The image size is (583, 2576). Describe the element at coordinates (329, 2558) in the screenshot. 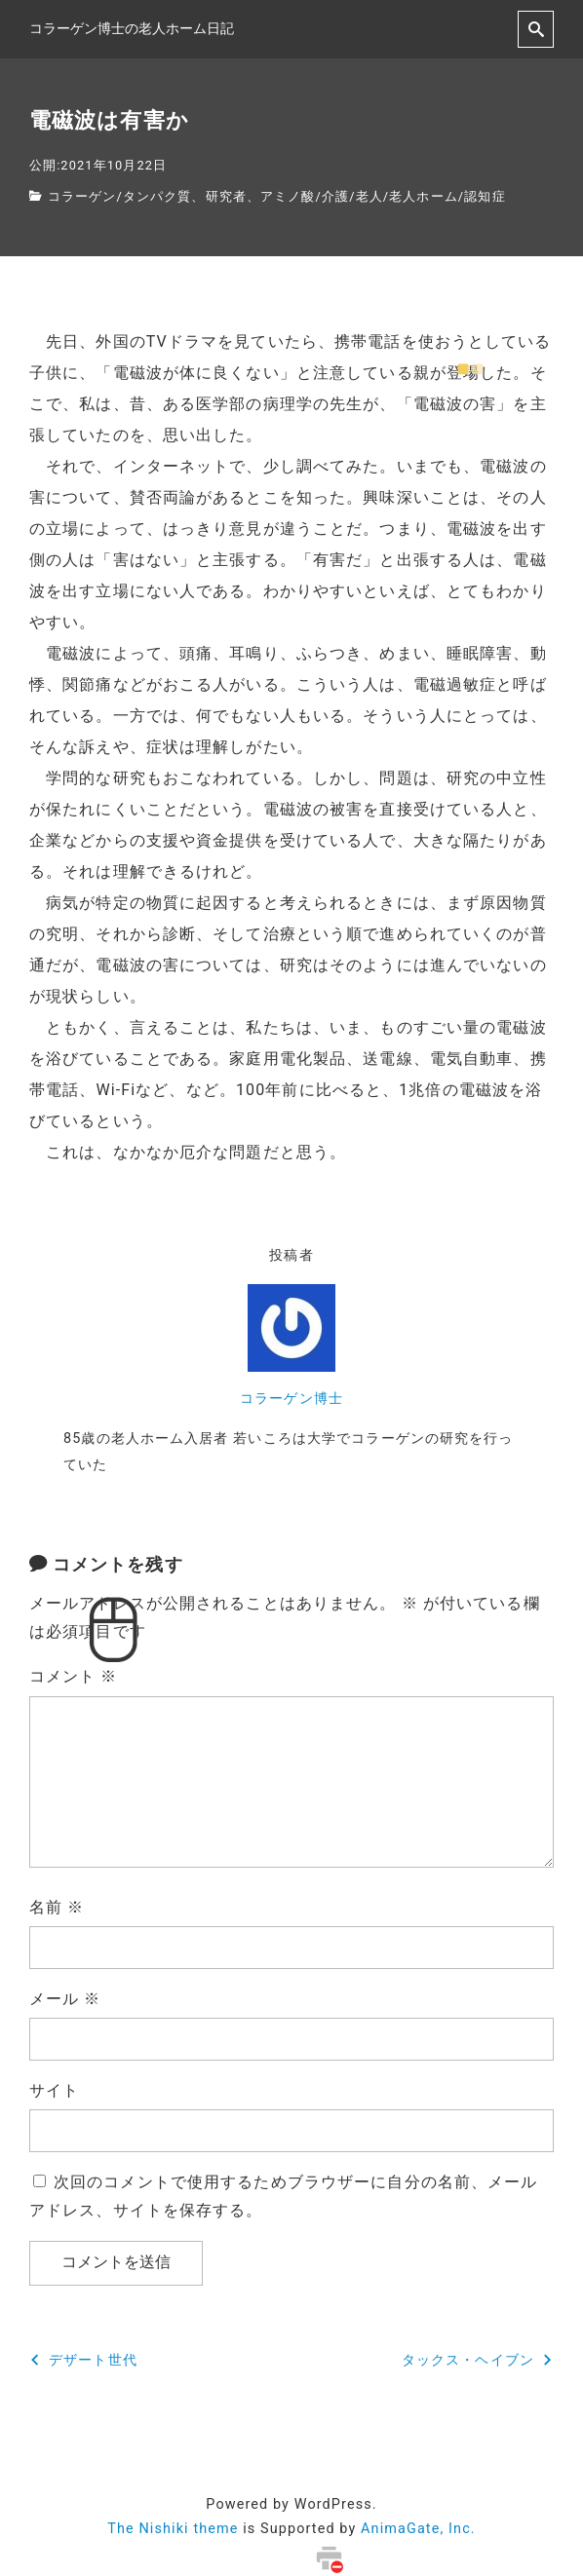

I see `indicates a printer error or malfunction` at that location.